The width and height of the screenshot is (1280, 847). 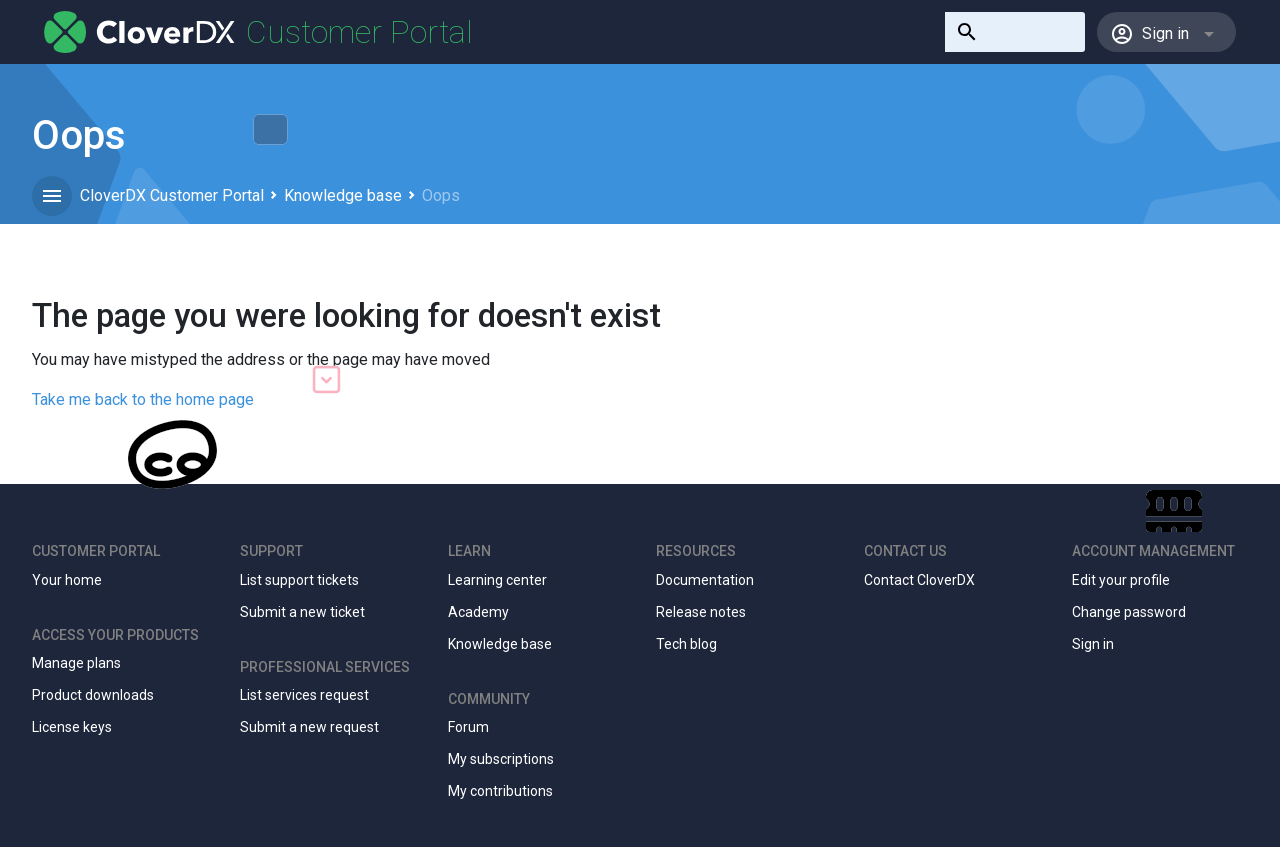 What do you see at coordinates (326, 379) in the screenshot?
I see `expand content or reveal more options` at bounding box center [326, 379].